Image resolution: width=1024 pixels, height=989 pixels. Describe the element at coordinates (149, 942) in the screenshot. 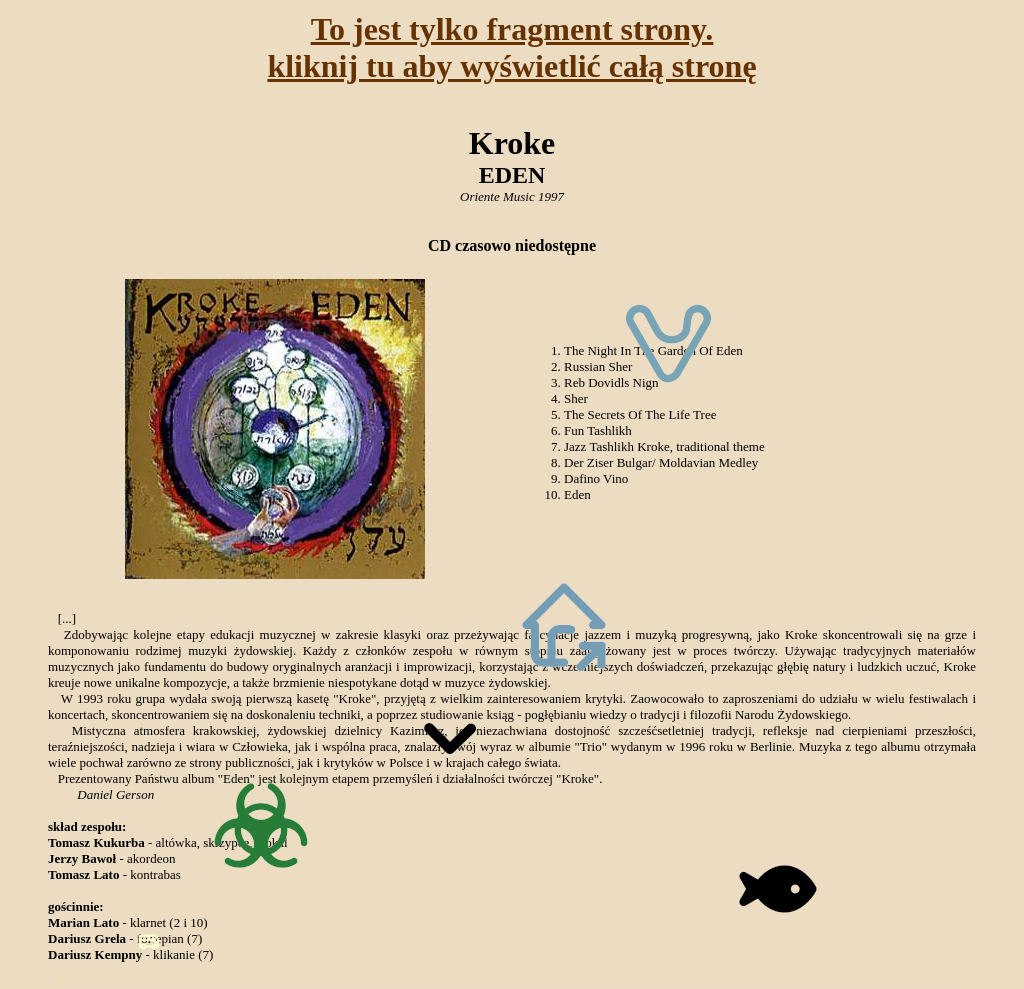

I see `view public transit options` at that location.